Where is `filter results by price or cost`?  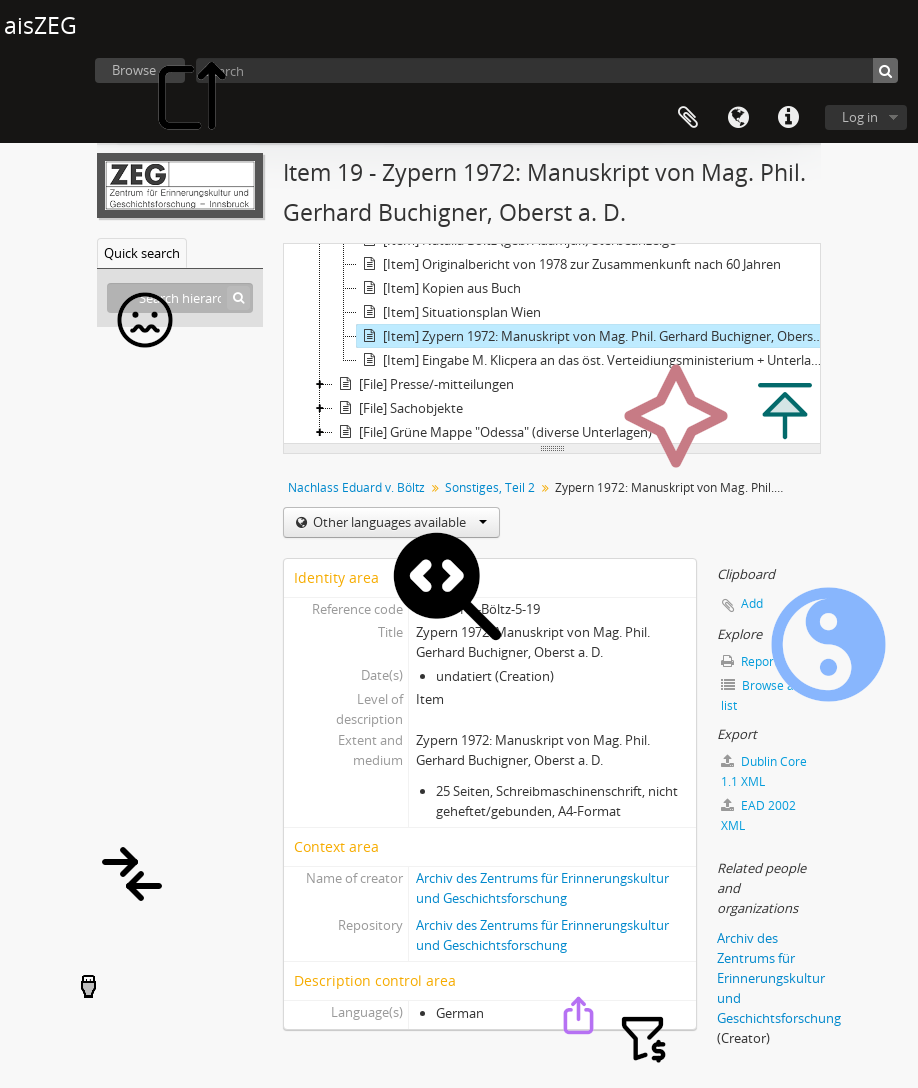 filter results by price or cost is located at coordinates (642, 1037).